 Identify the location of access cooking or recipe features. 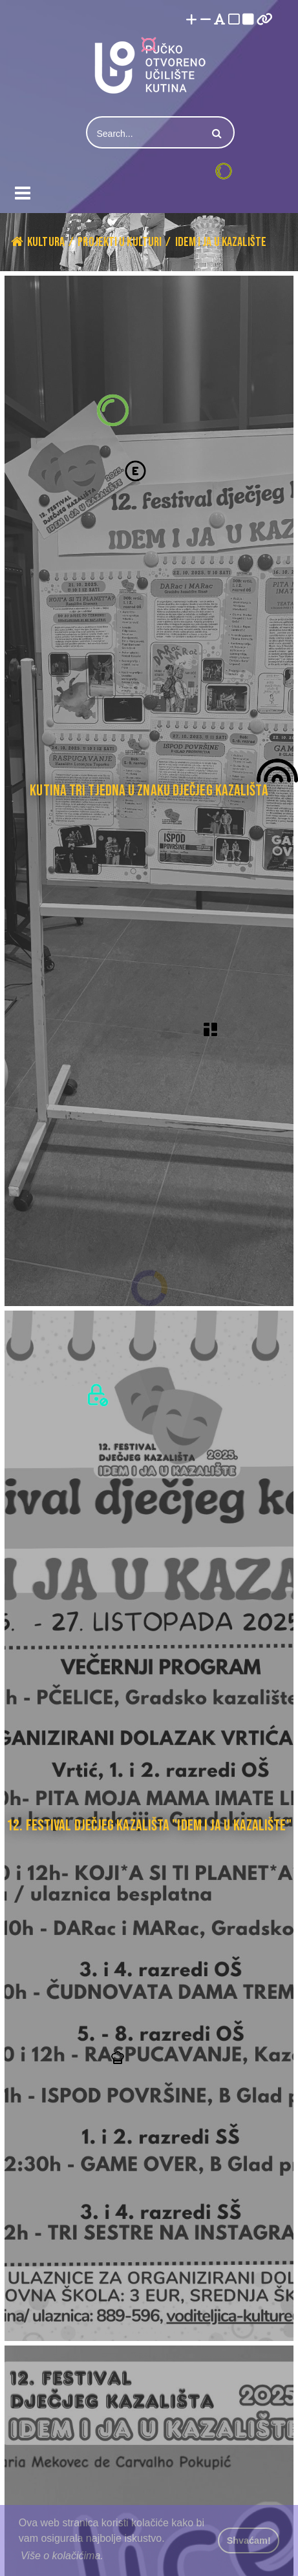
(118, 2058).